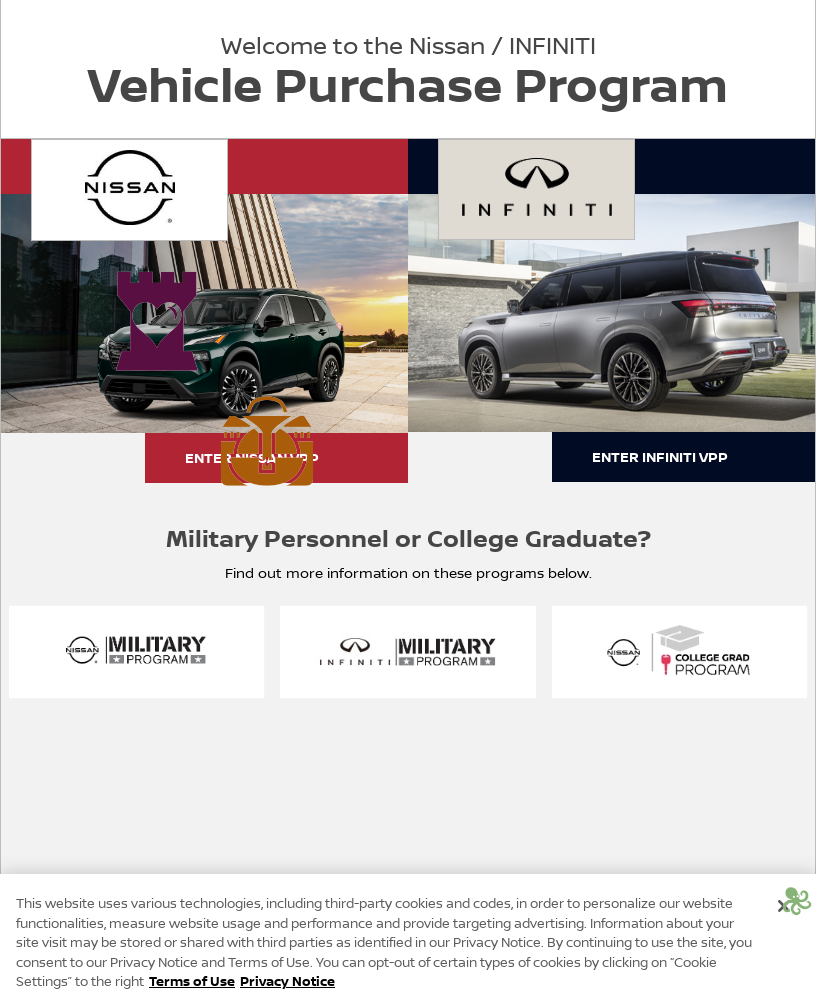 The width and height of the screenshot is (816, 991). Describe the element at coordinates (267, 441) in the screenshot. I see `access disc golf equipment or bag inventory` at that location.